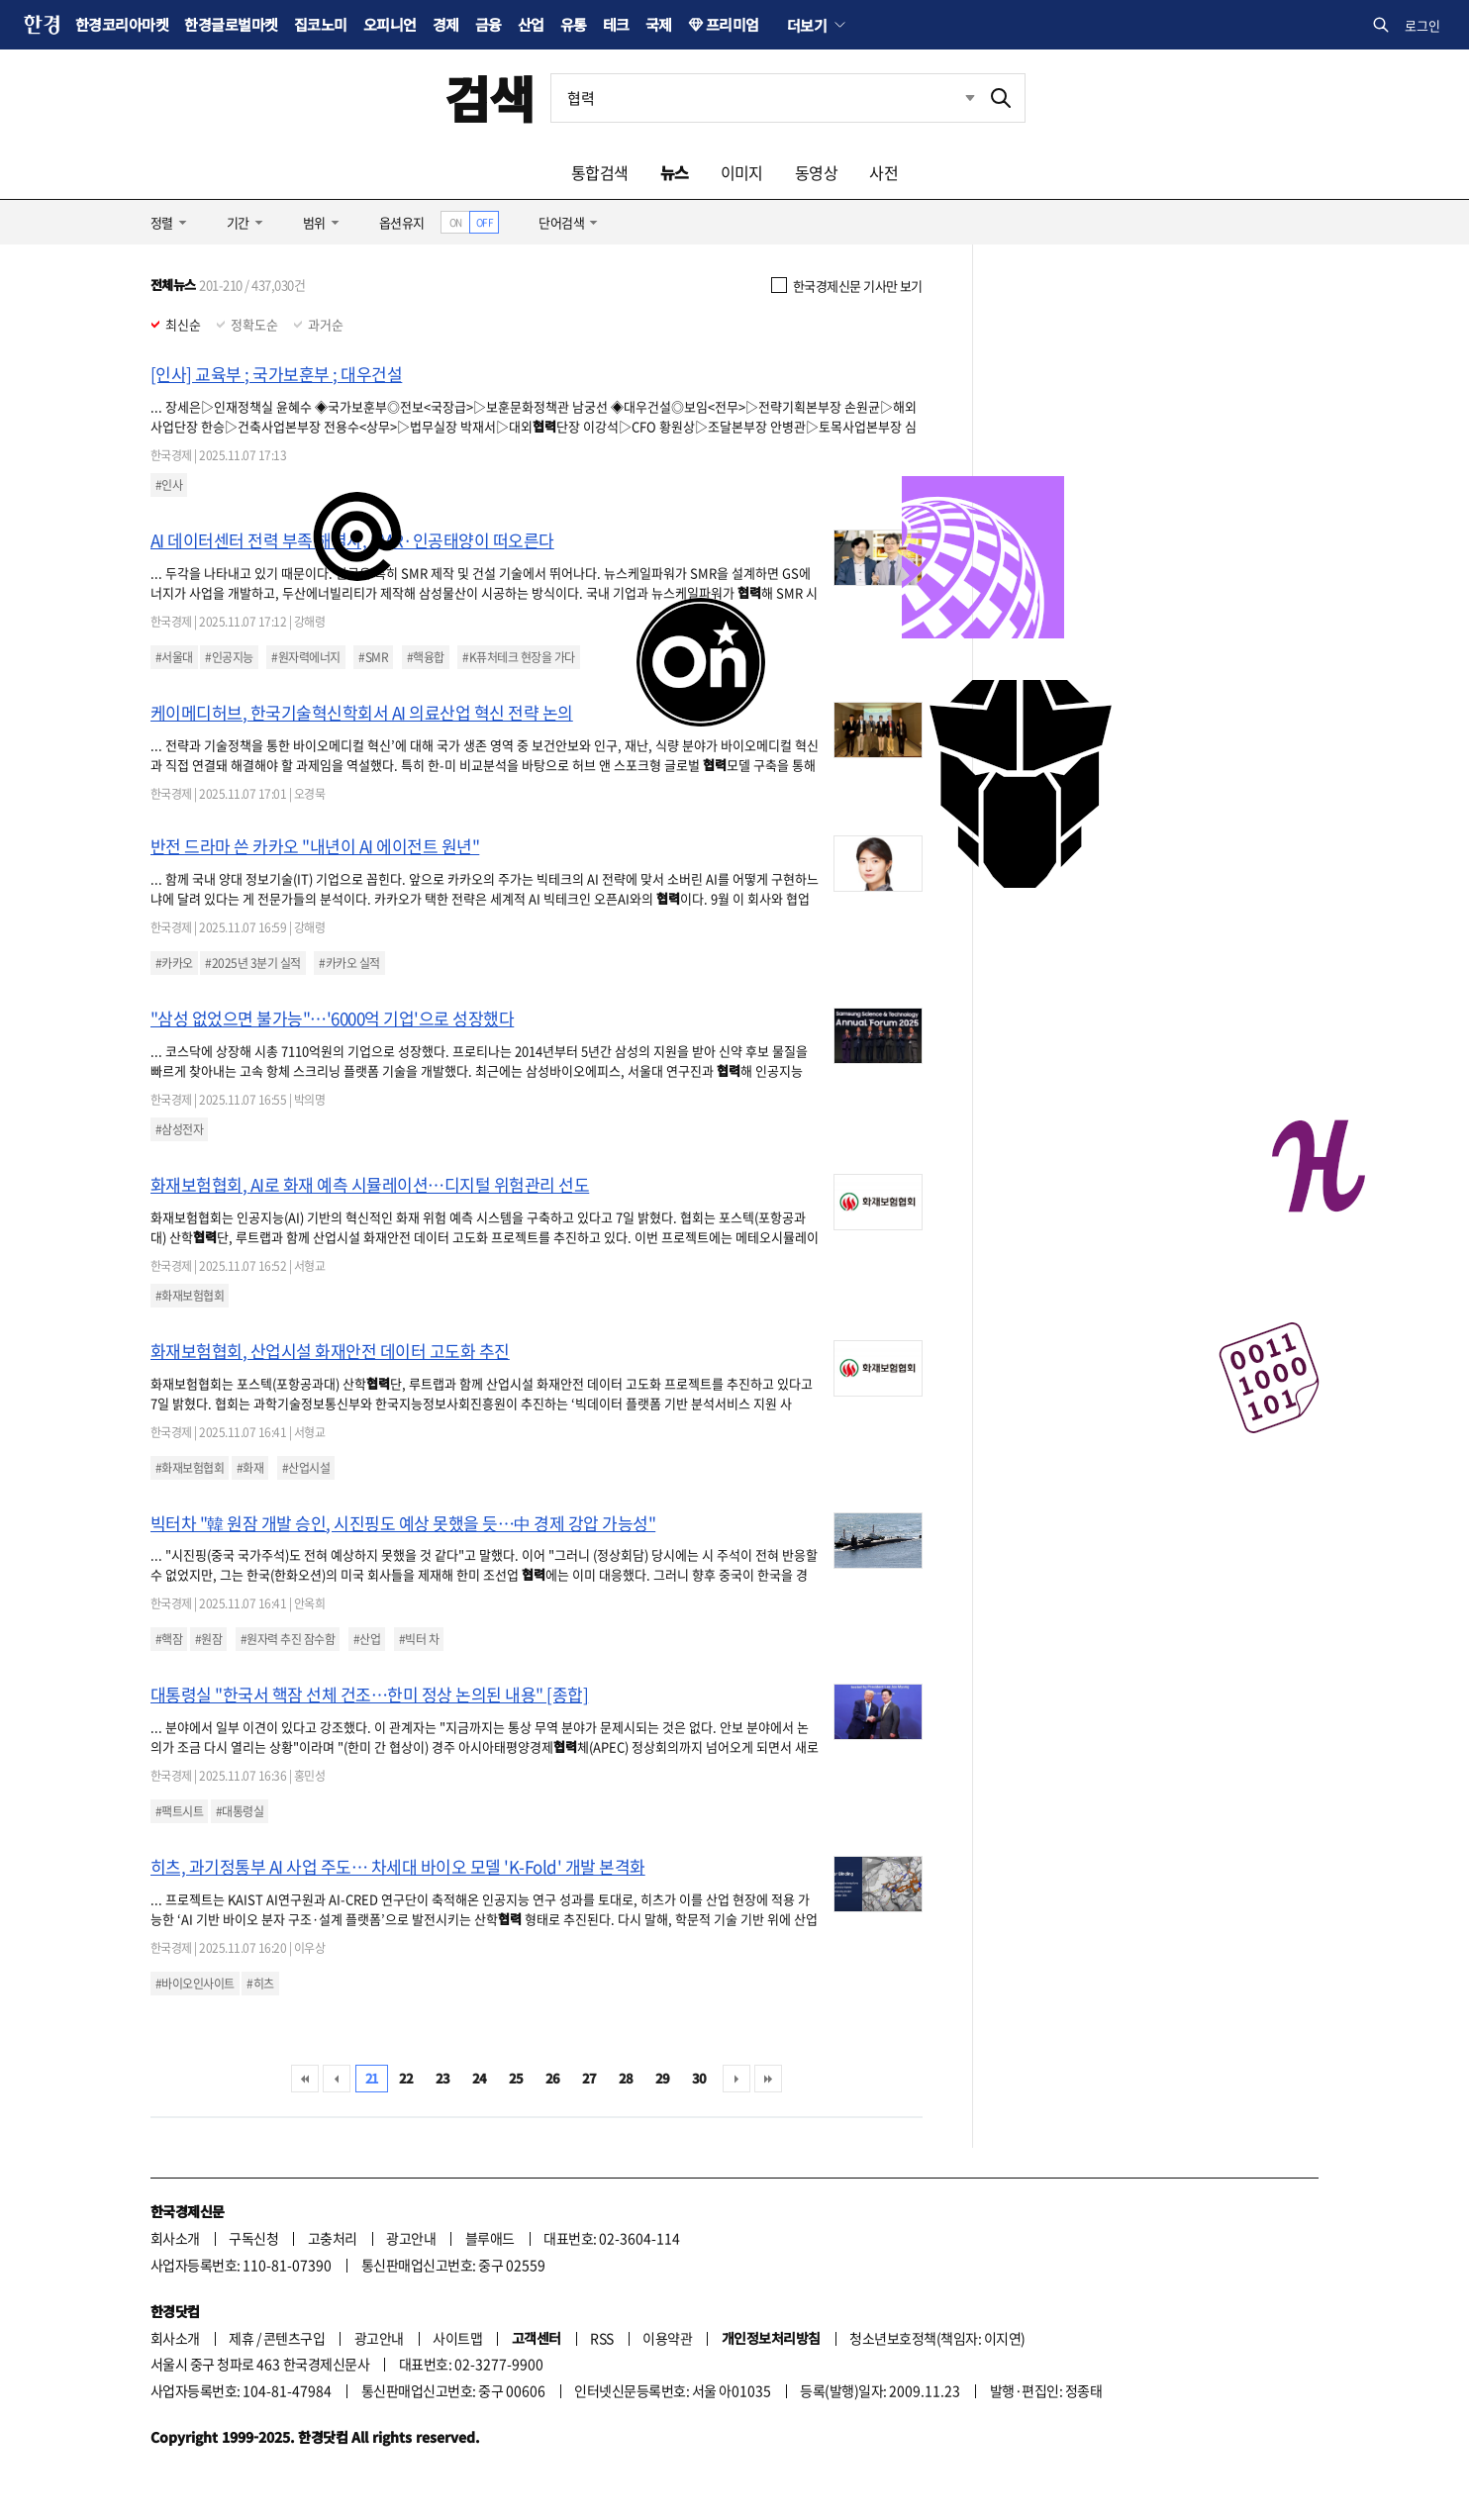  What do you see at coordinates (357, 536) in the screenshot?
I see `mailgun email service logo` at bounding box center [357, 536].